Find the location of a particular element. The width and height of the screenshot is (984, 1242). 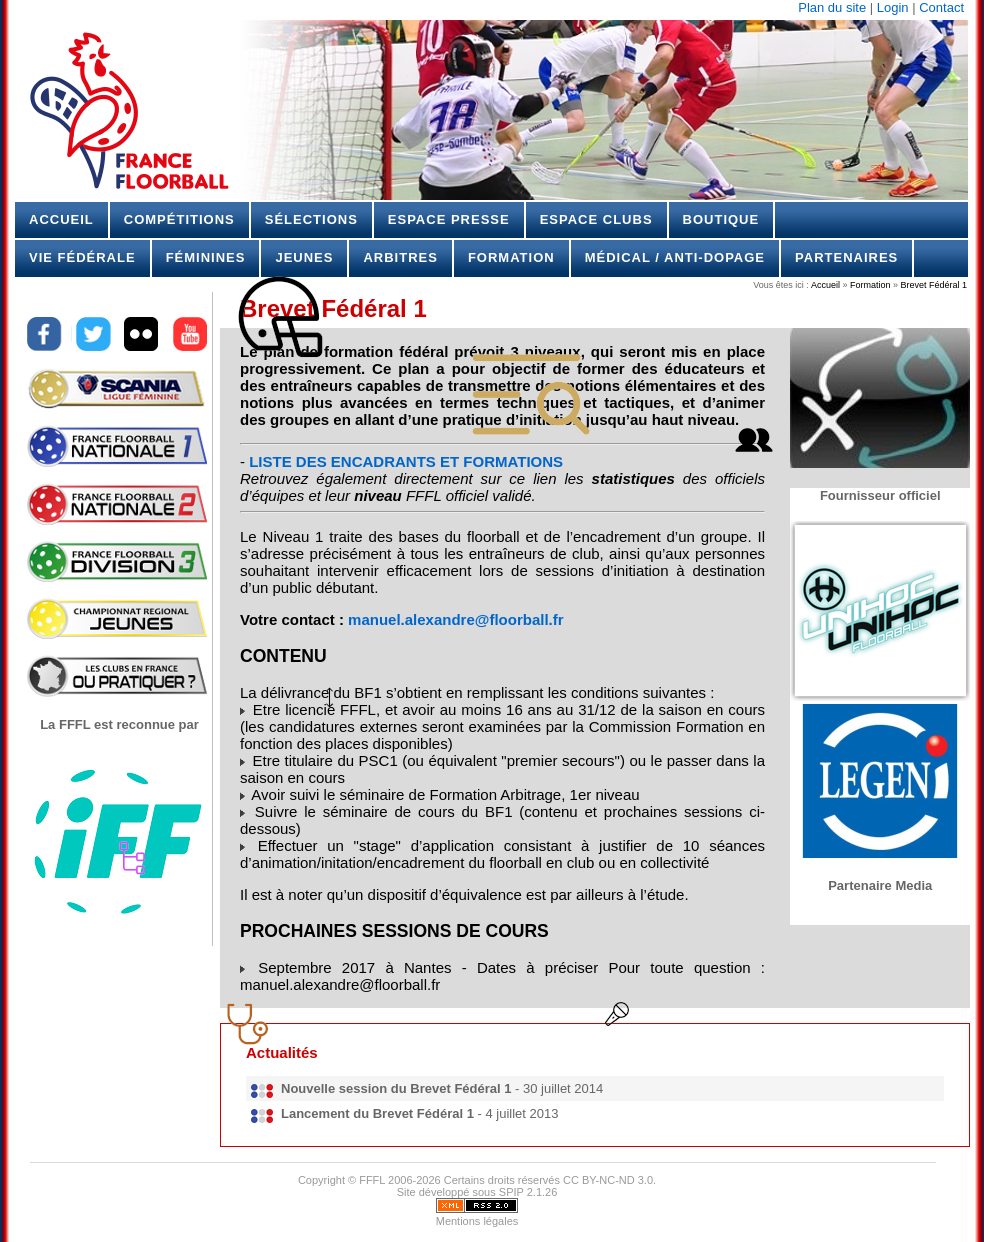

access voice recording or audio input is located at coordinates (616, 1014).